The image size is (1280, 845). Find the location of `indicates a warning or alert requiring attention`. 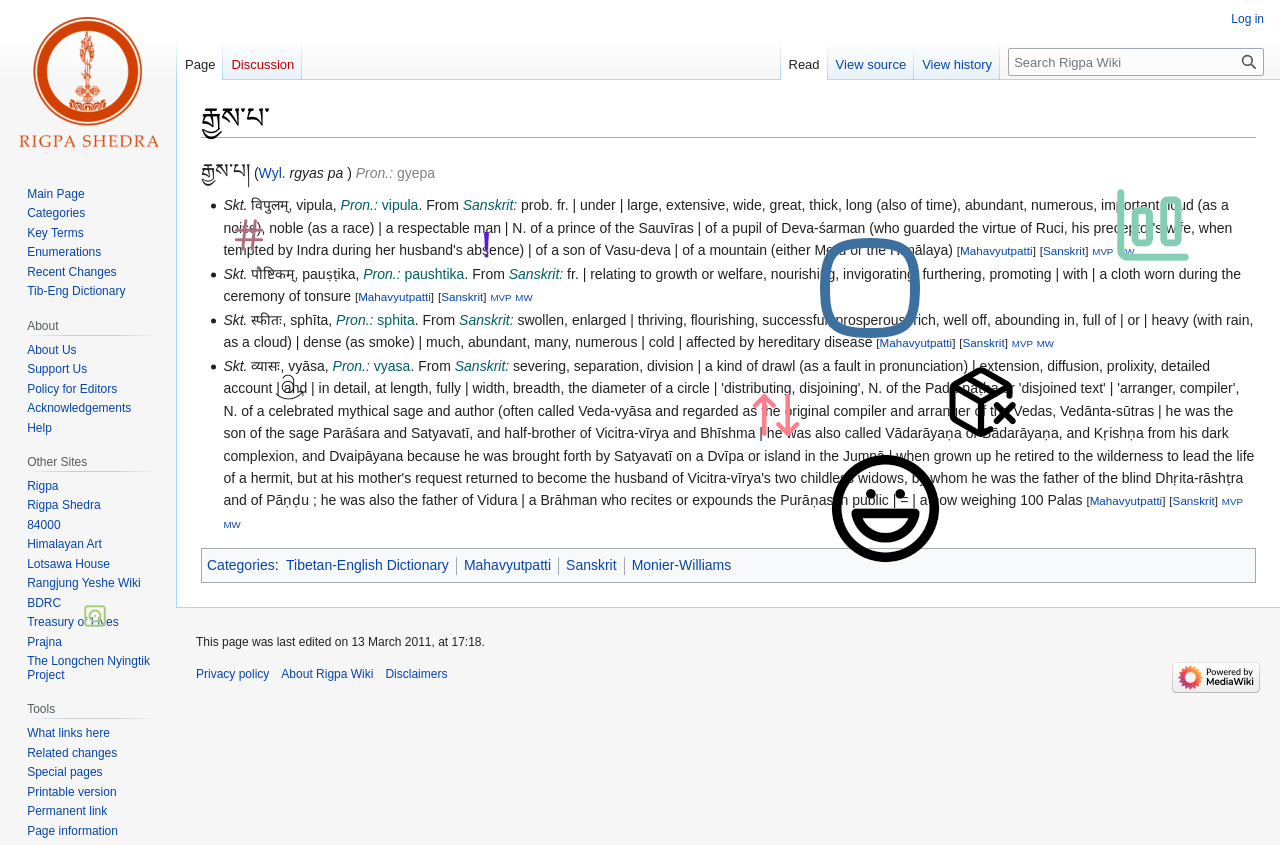

indicates a warning or alert requiring attention is located at coordinates (486, 244).